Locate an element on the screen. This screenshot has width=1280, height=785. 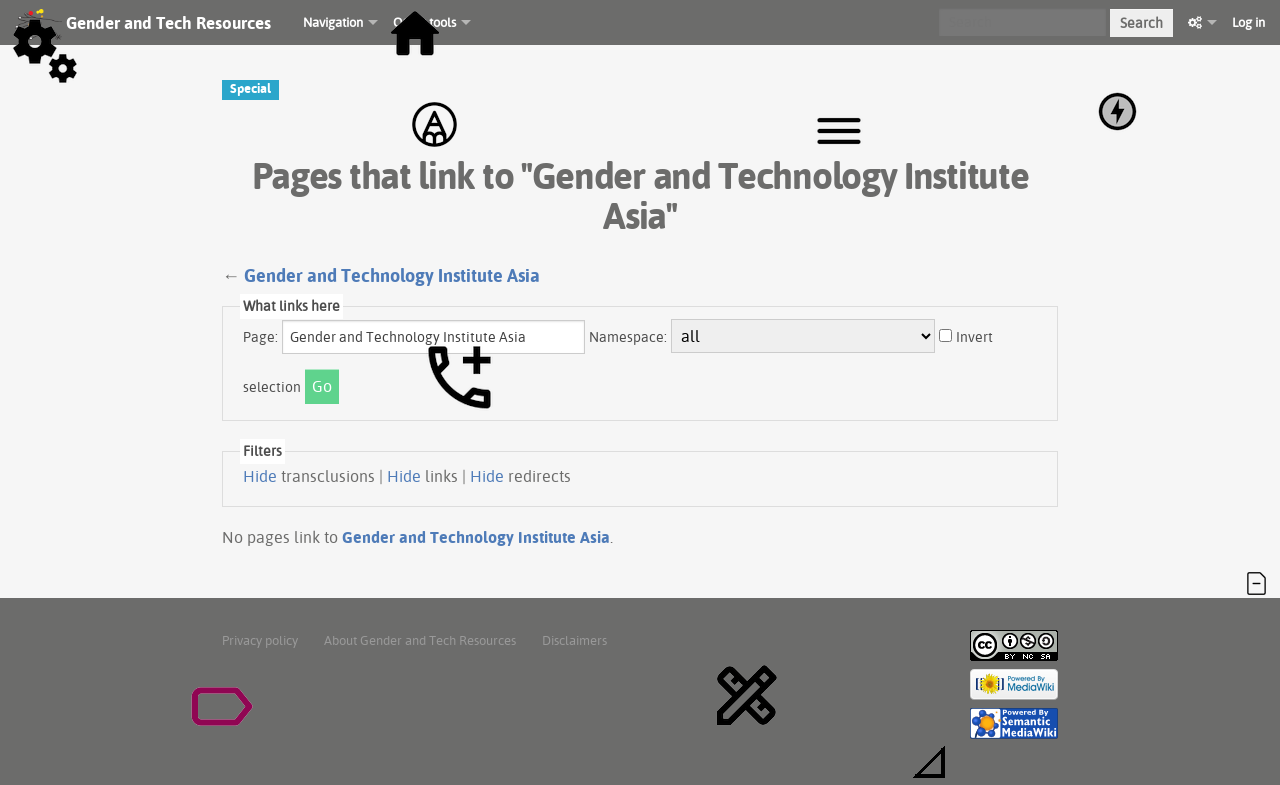
indicates a file has been removed or deleted is located at coordinates (1256, 583).